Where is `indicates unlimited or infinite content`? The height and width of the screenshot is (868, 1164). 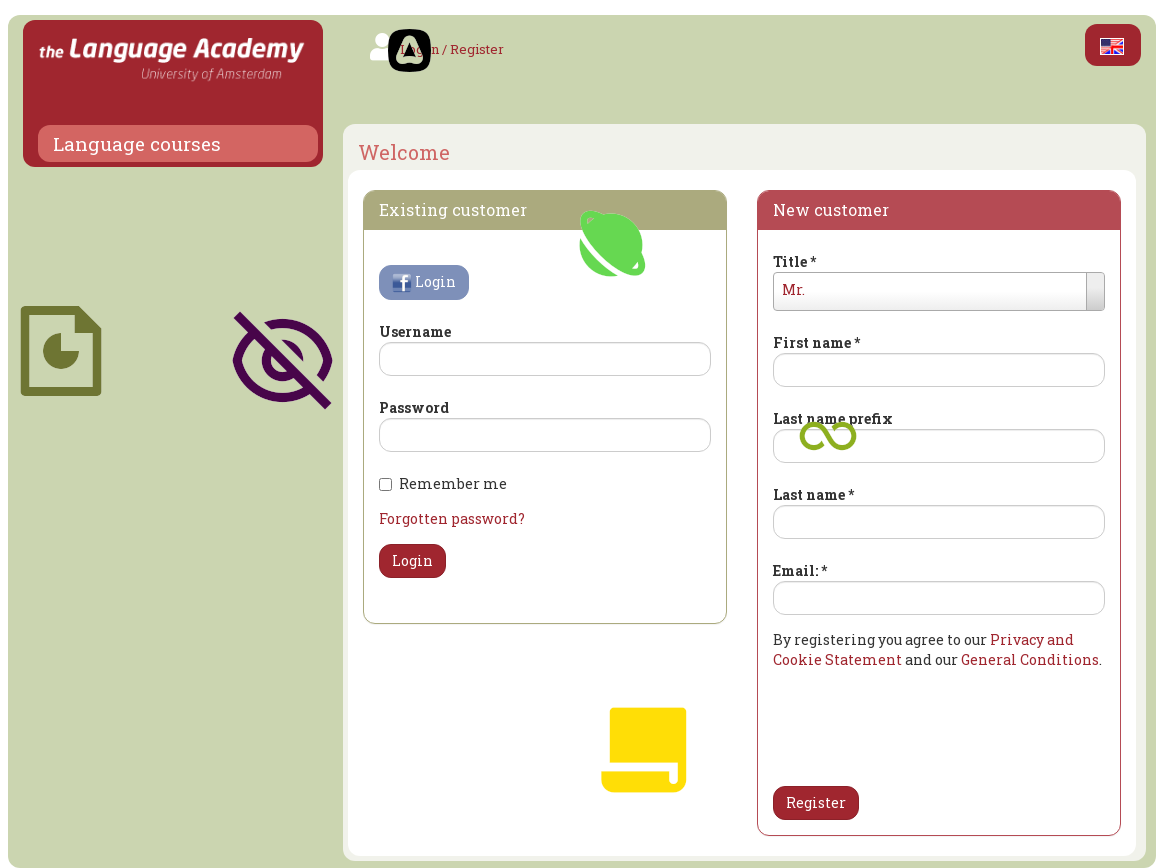 indicates unlimited or infinite content is located at coordinates (828, 436).